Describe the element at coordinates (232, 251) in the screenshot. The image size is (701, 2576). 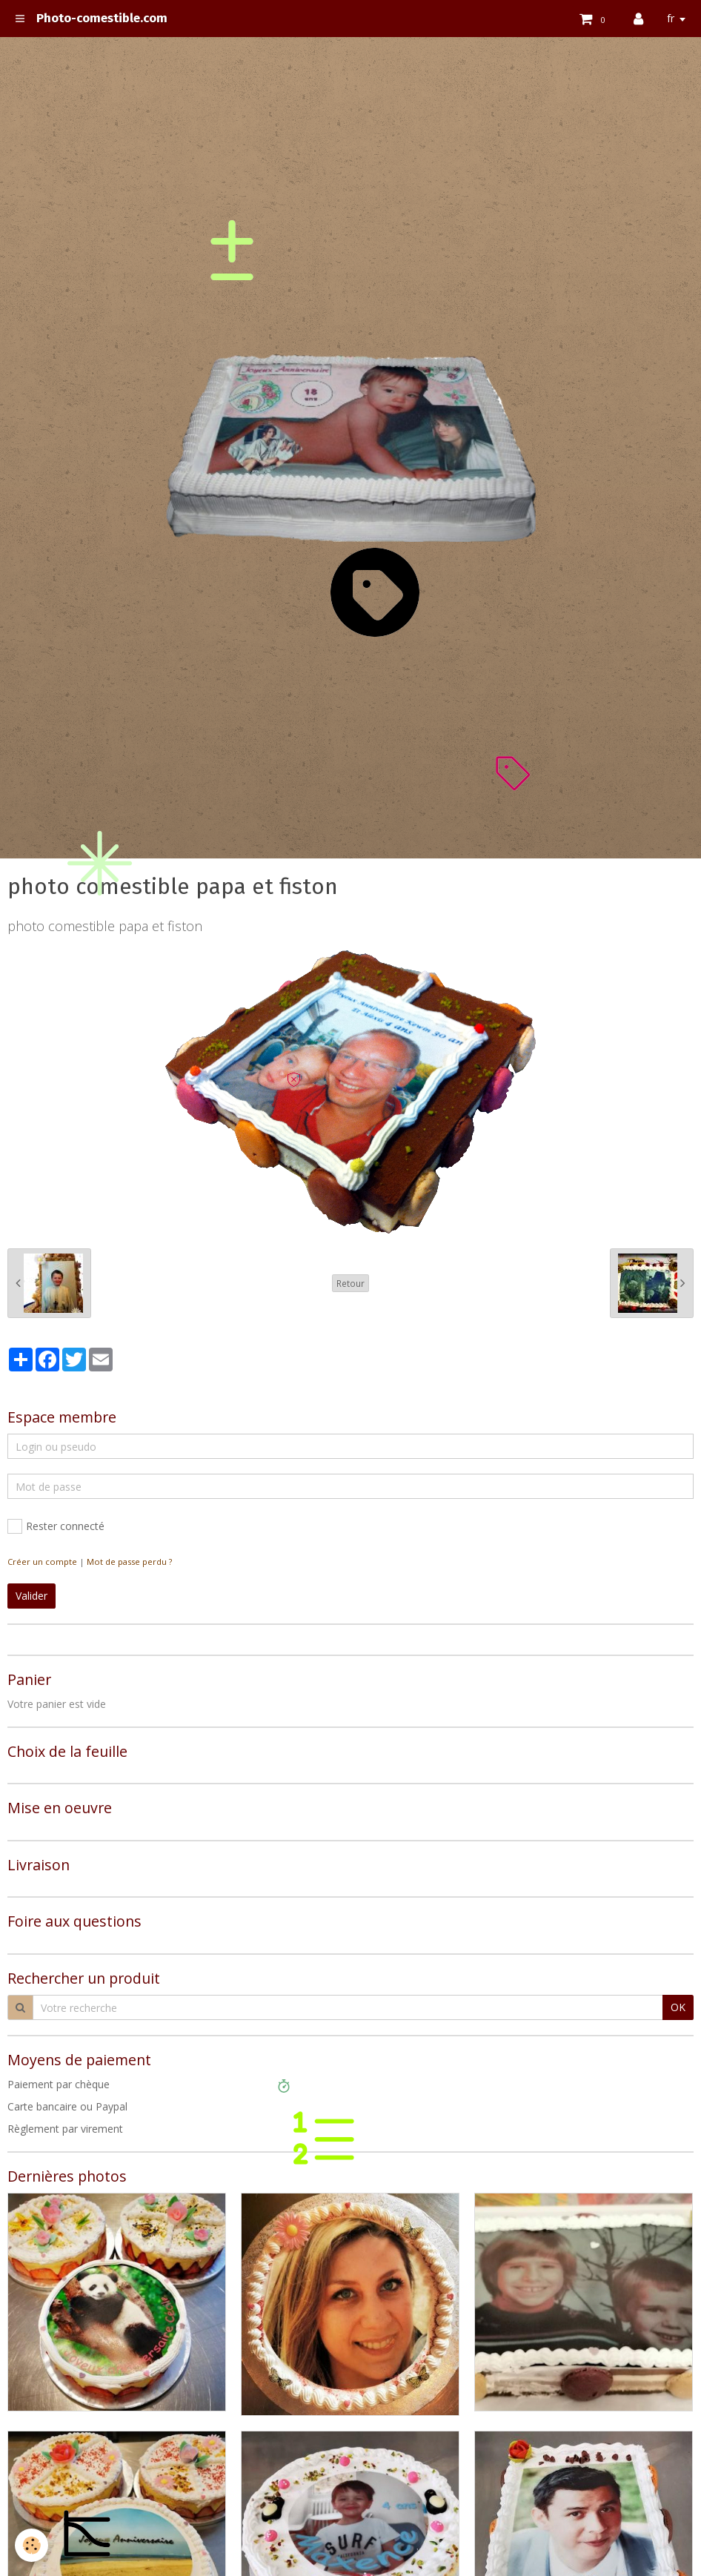
I see `view code differences or changes` at that location.